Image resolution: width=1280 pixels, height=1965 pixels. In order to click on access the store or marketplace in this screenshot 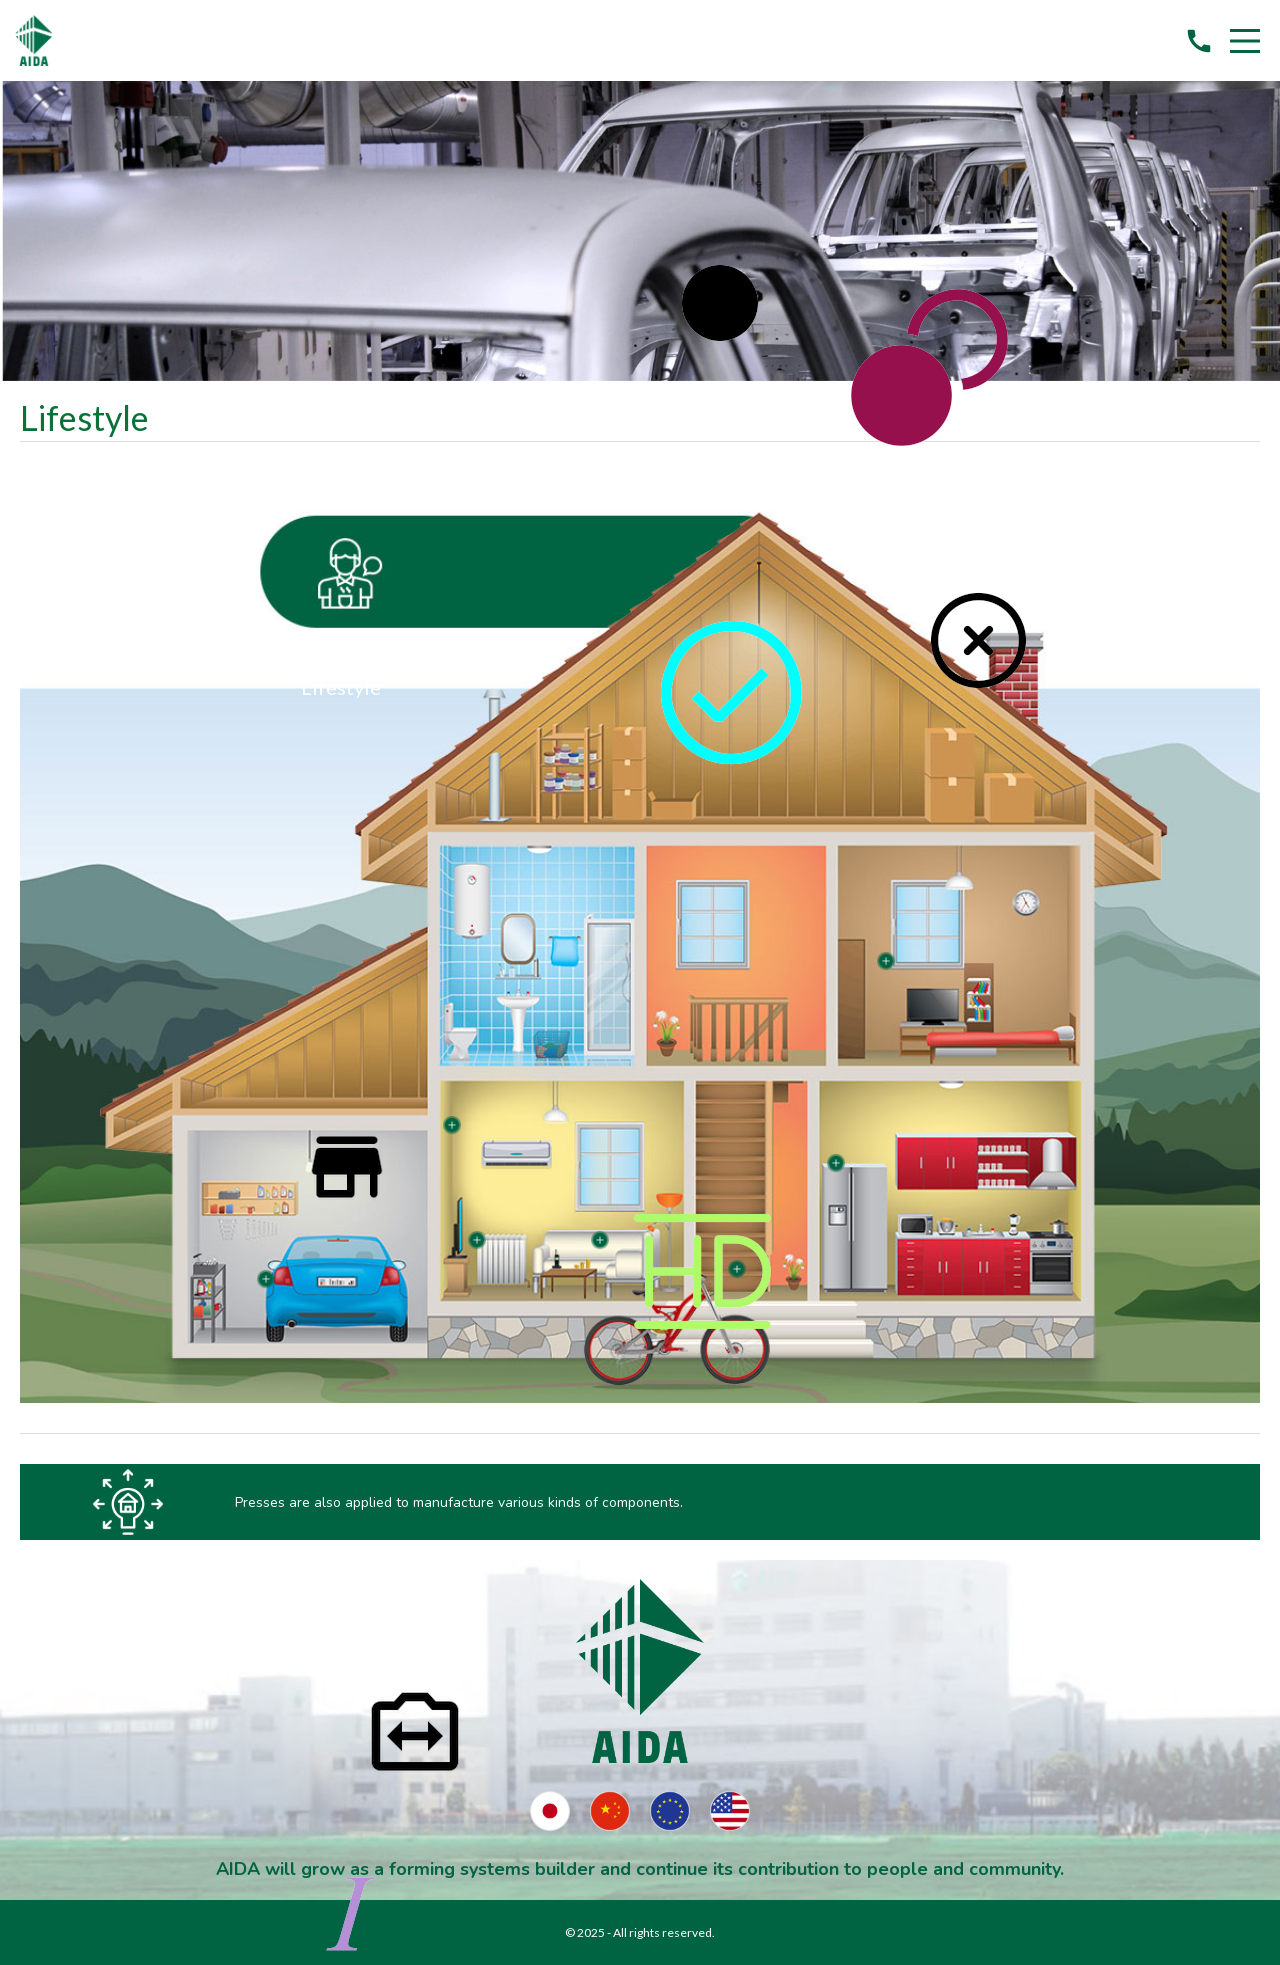, I will do `click(347, 1167)`.